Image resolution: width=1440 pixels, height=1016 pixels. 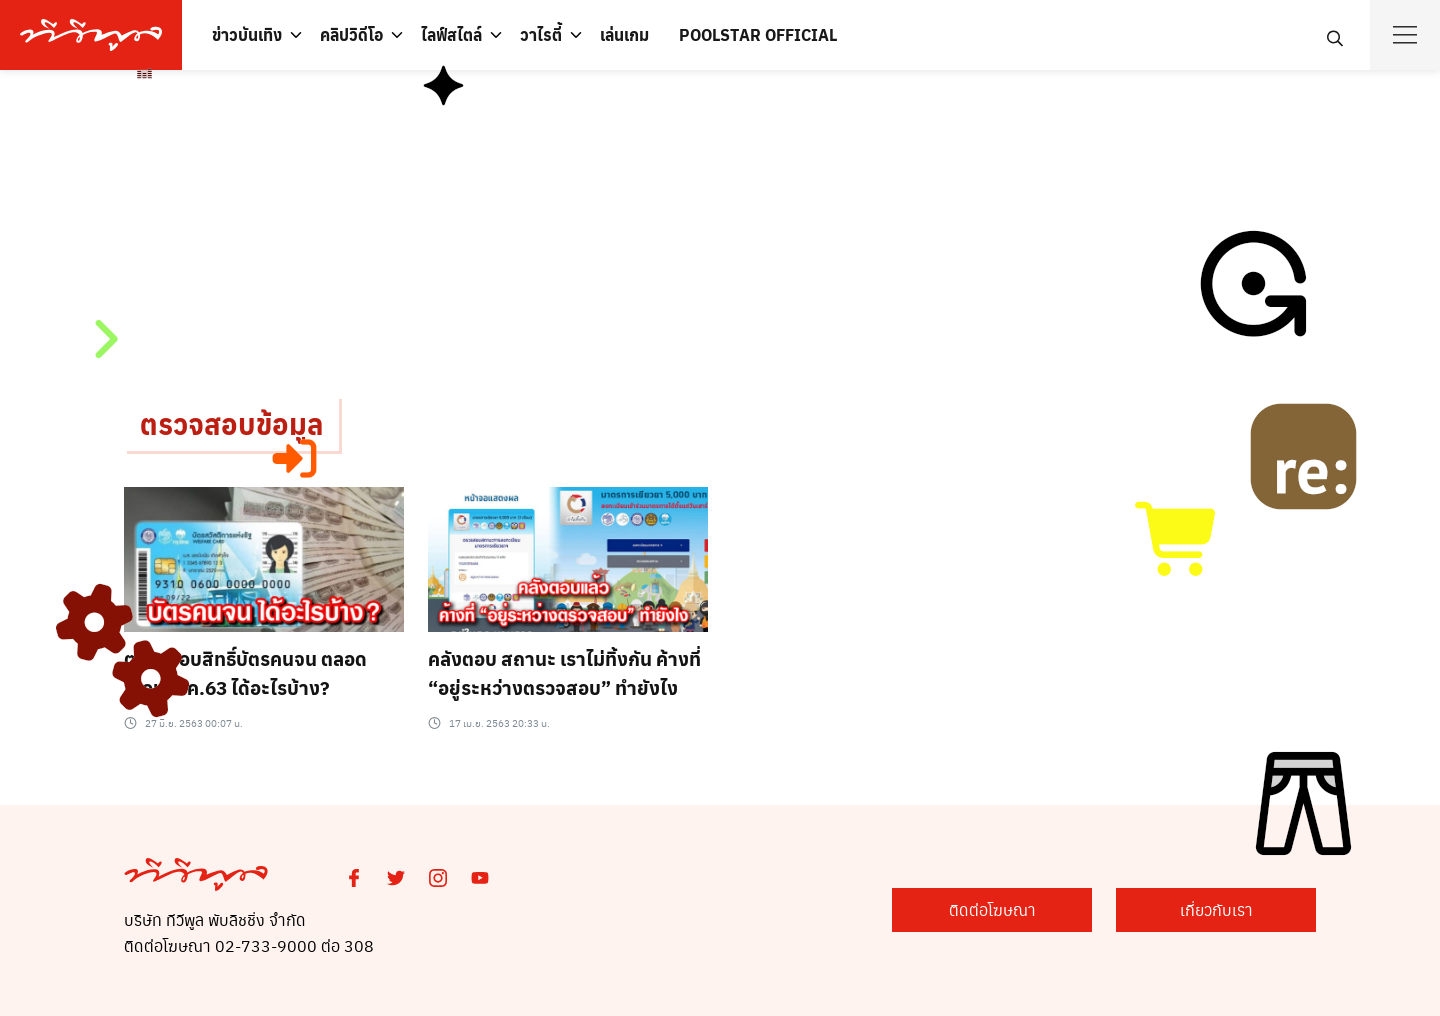 What do you see at coordinates (294, 458) in the screenshot?
I see `log in to your account` at bounding box center [294, 458].